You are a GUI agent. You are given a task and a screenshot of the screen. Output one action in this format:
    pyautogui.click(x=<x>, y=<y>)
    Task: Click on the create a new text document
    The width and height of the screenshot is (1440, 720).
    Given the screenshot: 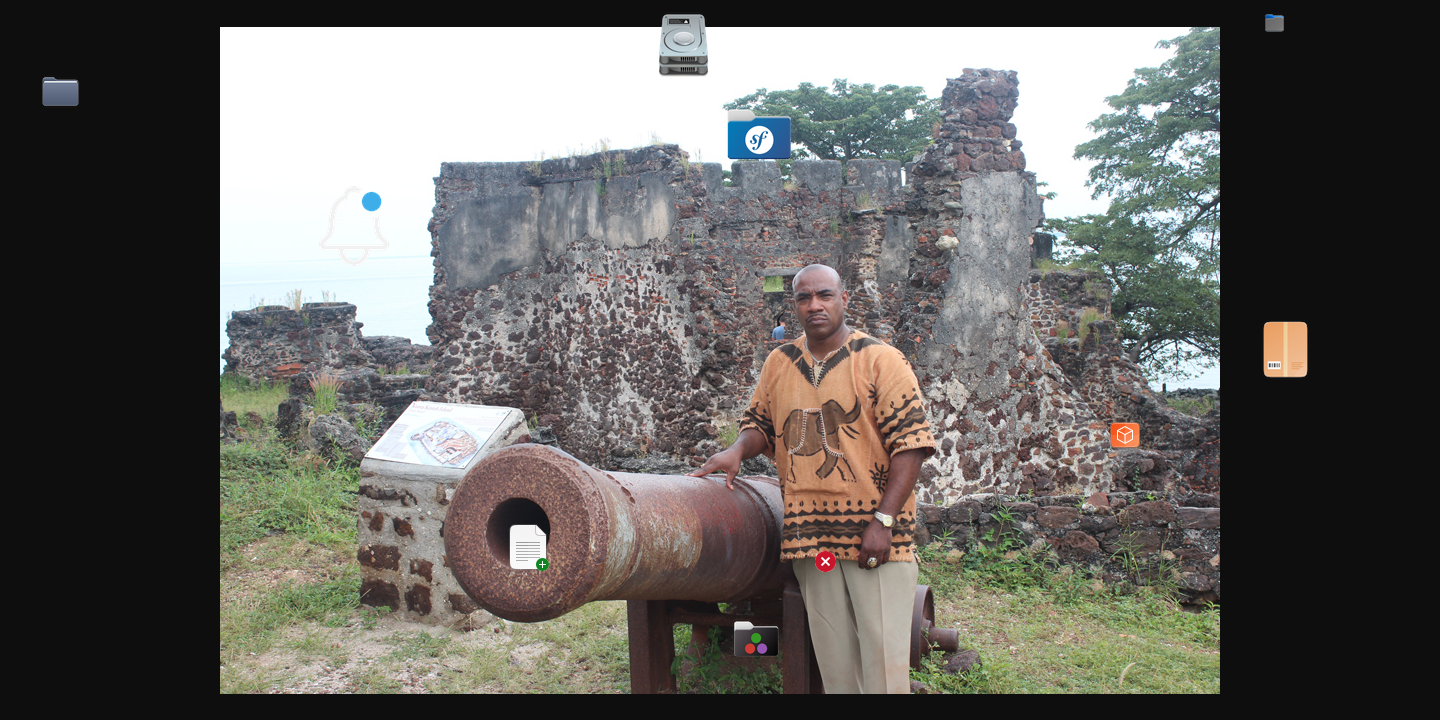 What is the action you would take?
    pyautogui.click(x=528, y=547)
    